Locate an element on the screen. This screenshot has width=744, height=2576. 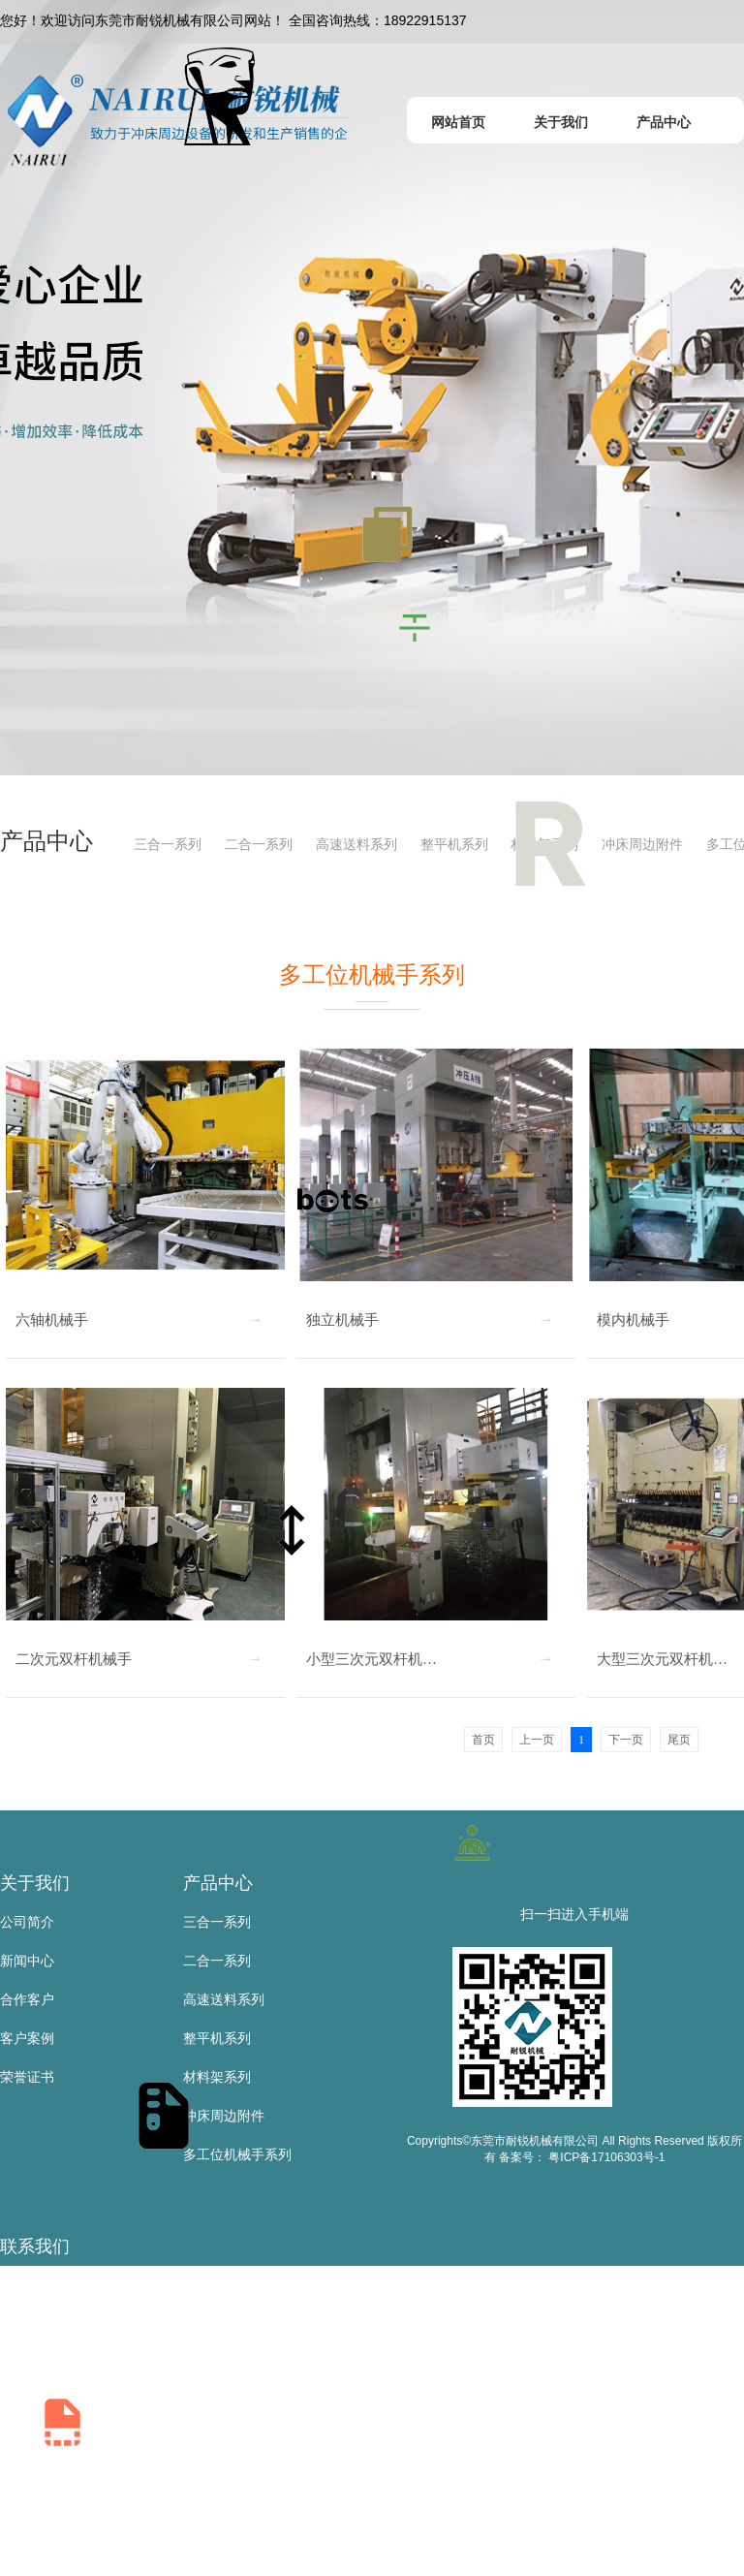
copy file to clipboard is located at coordinates (388, 534).